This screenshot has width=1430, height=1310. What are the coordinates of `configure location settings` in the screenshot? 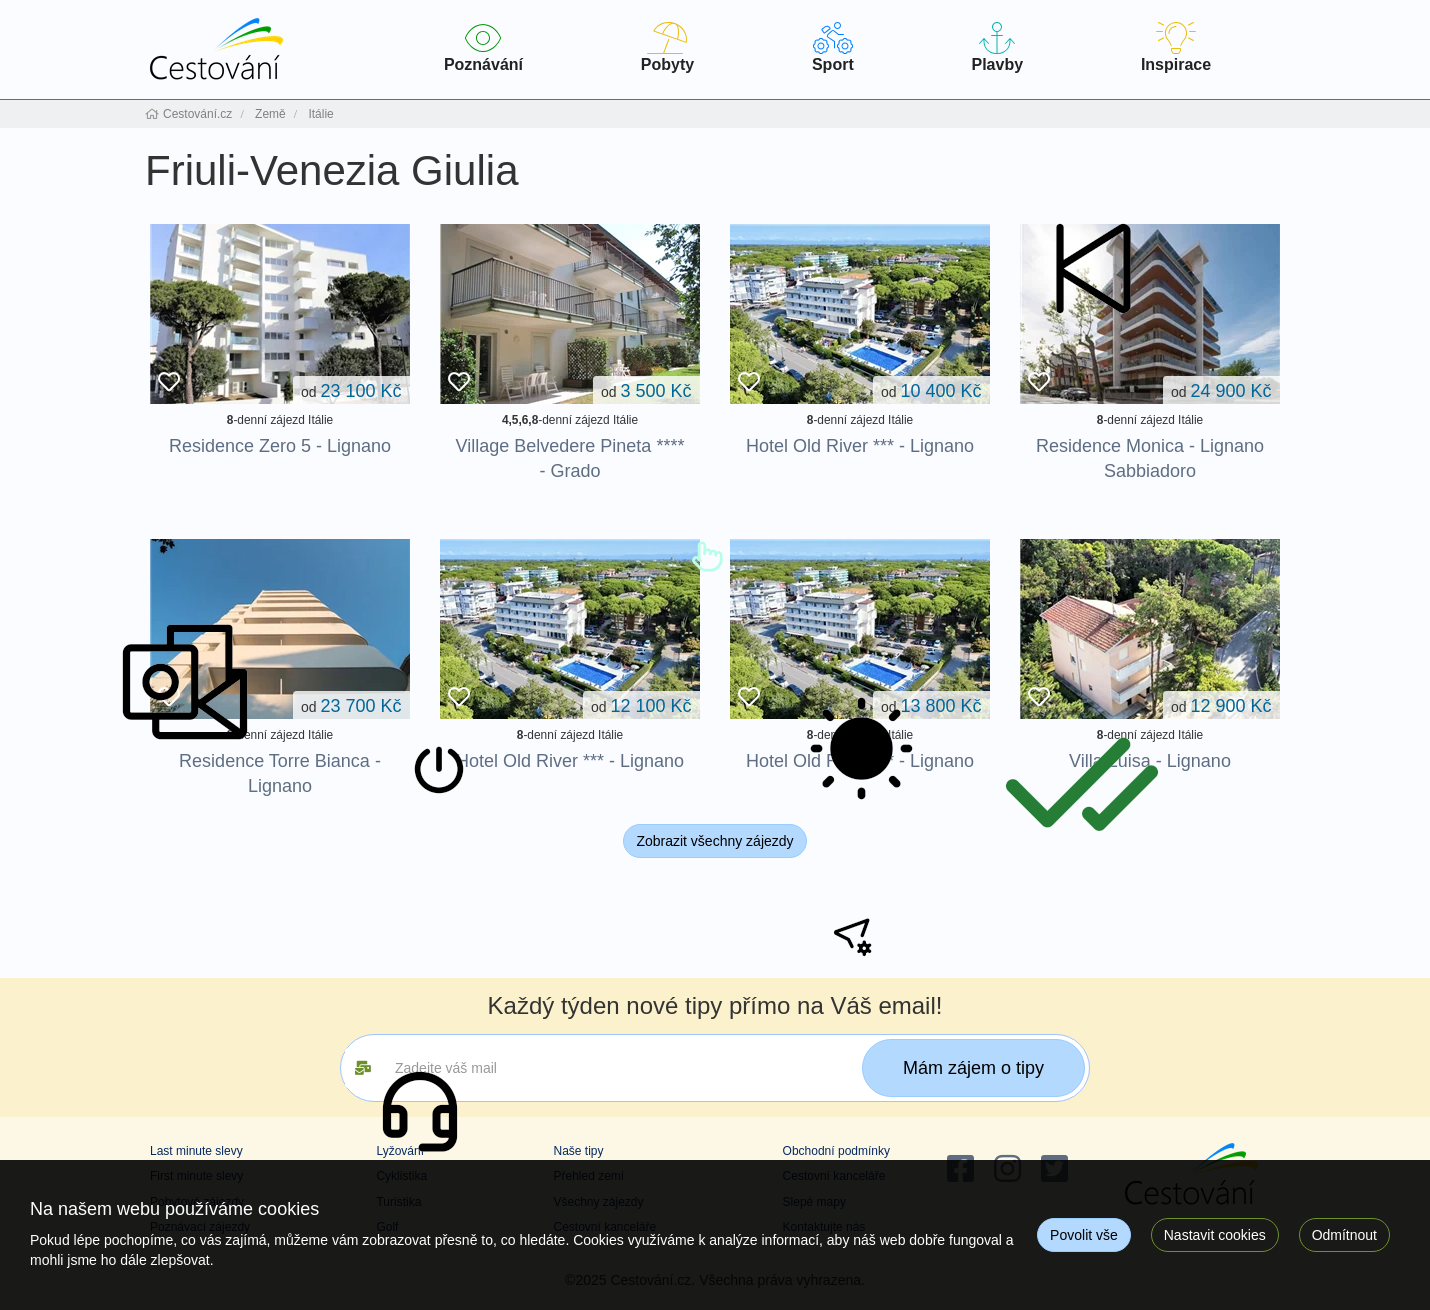 It's located at (852, 936).